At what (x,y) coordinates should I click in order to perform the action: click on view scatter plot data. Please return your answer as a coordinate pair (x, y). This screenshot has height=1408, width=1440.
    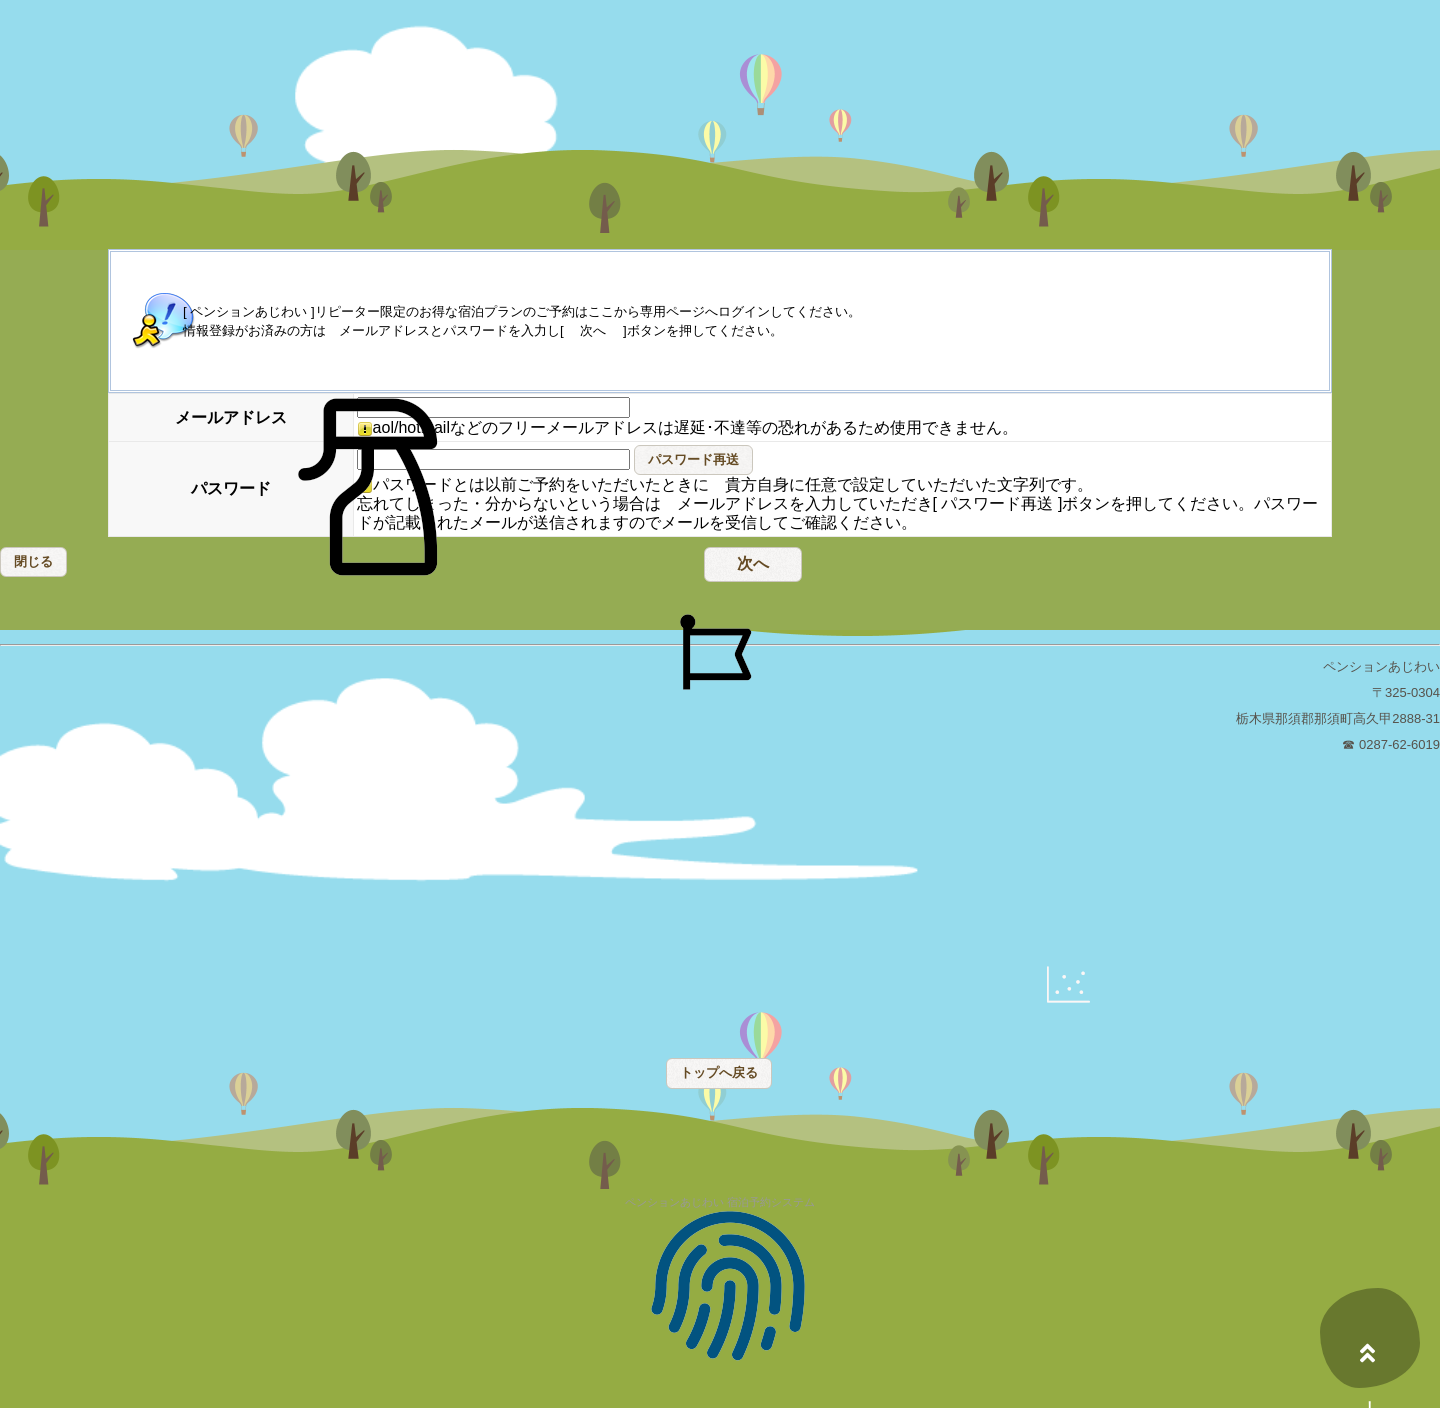
    Looking at the image, I should click on (1068, 984).